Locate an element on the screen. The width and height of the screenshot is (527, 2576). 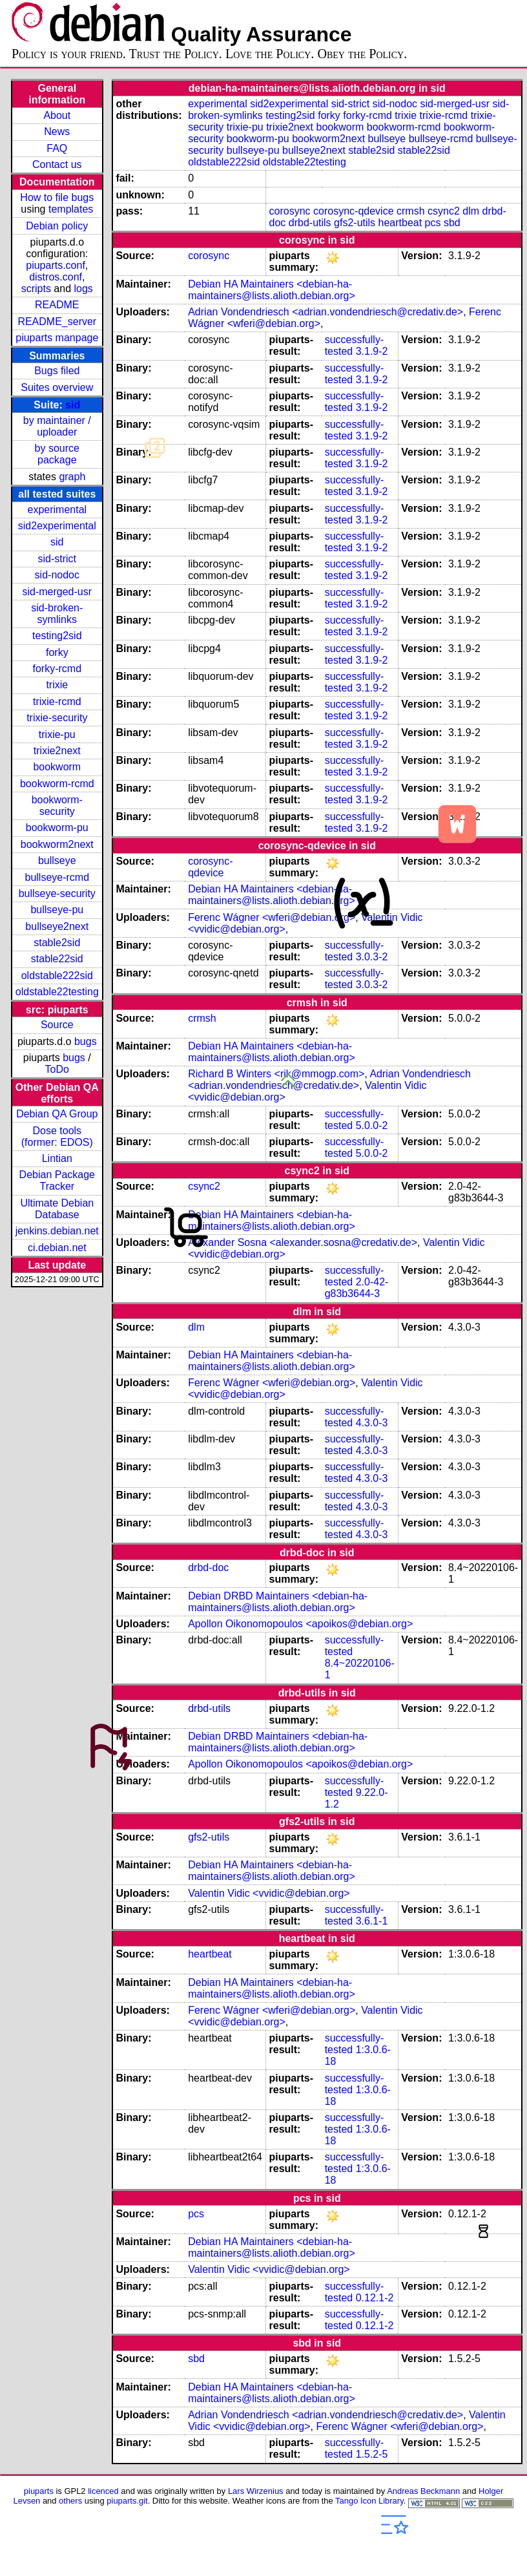
scroll to top of page is located at coordinates (288, 1081).